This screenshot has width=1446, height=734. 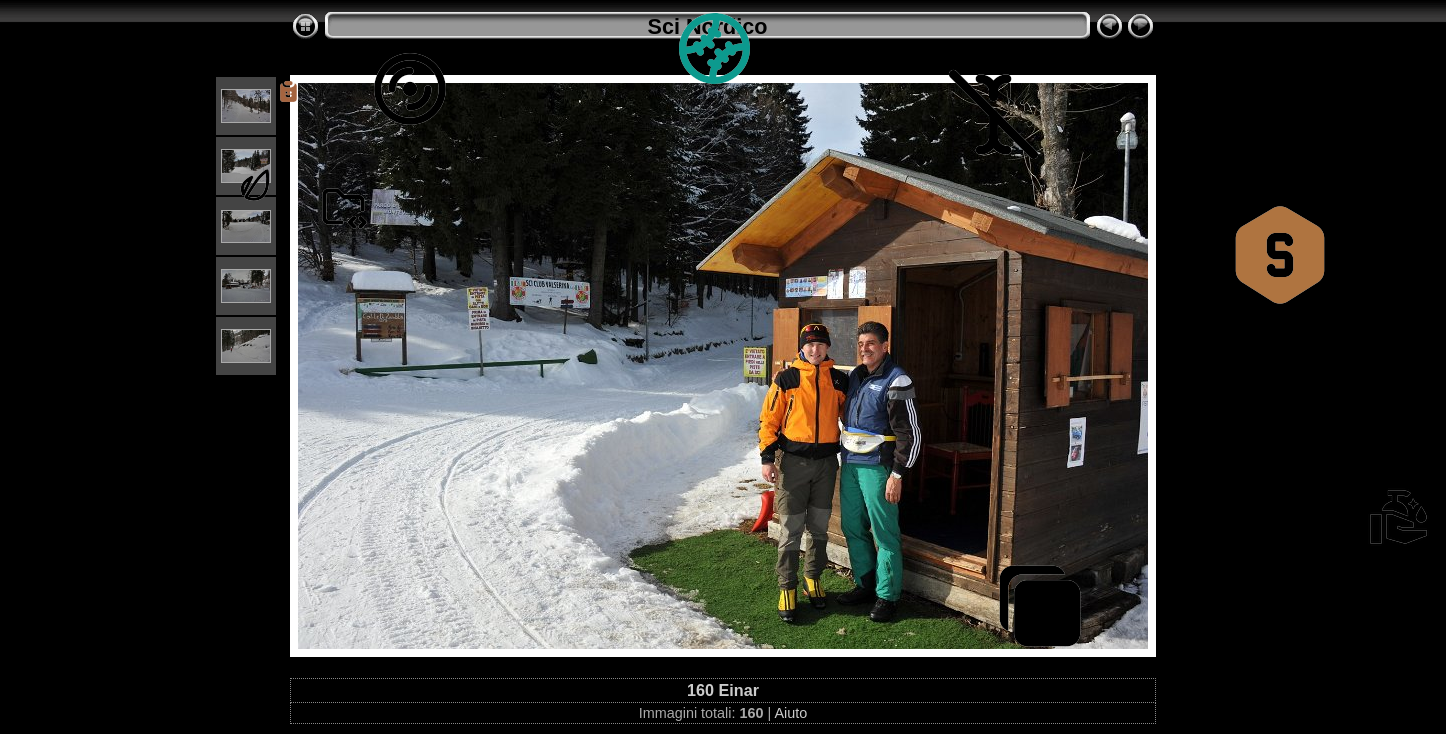 What do you see at coordinates (288, 91) in the screenshot?
I see `view positive feedback or reviews` at bounding box center [288, 91].